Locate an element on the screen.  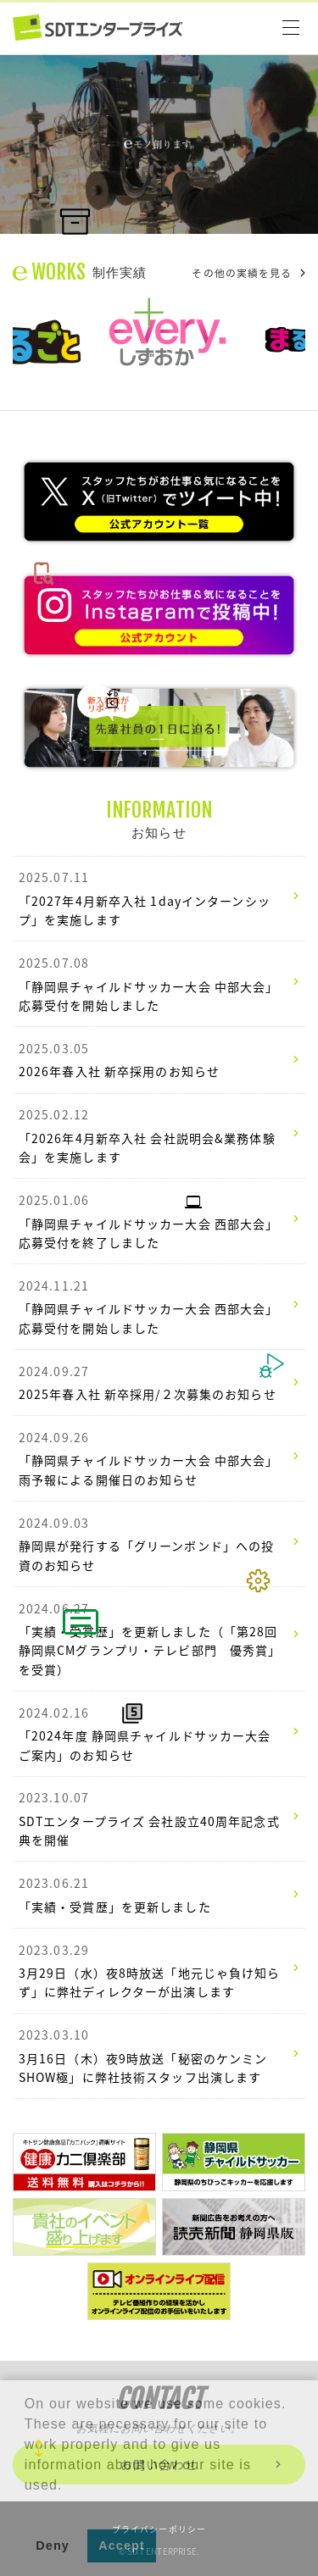
replace selected text or content is located at coordinates (113, 699).